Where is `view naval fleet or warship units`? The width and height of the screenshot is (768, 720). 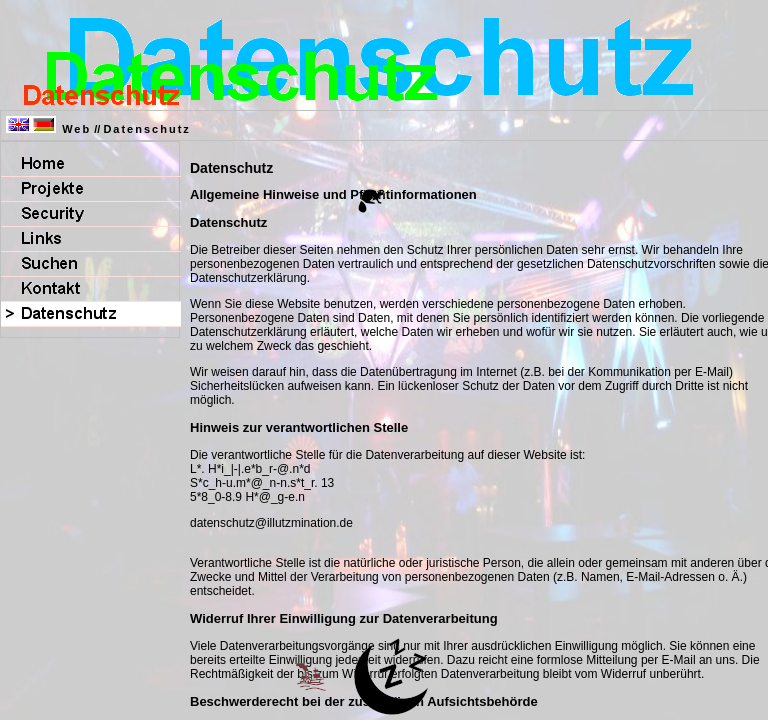 view naval fleet or warship units is located at coordinates (311, 678).